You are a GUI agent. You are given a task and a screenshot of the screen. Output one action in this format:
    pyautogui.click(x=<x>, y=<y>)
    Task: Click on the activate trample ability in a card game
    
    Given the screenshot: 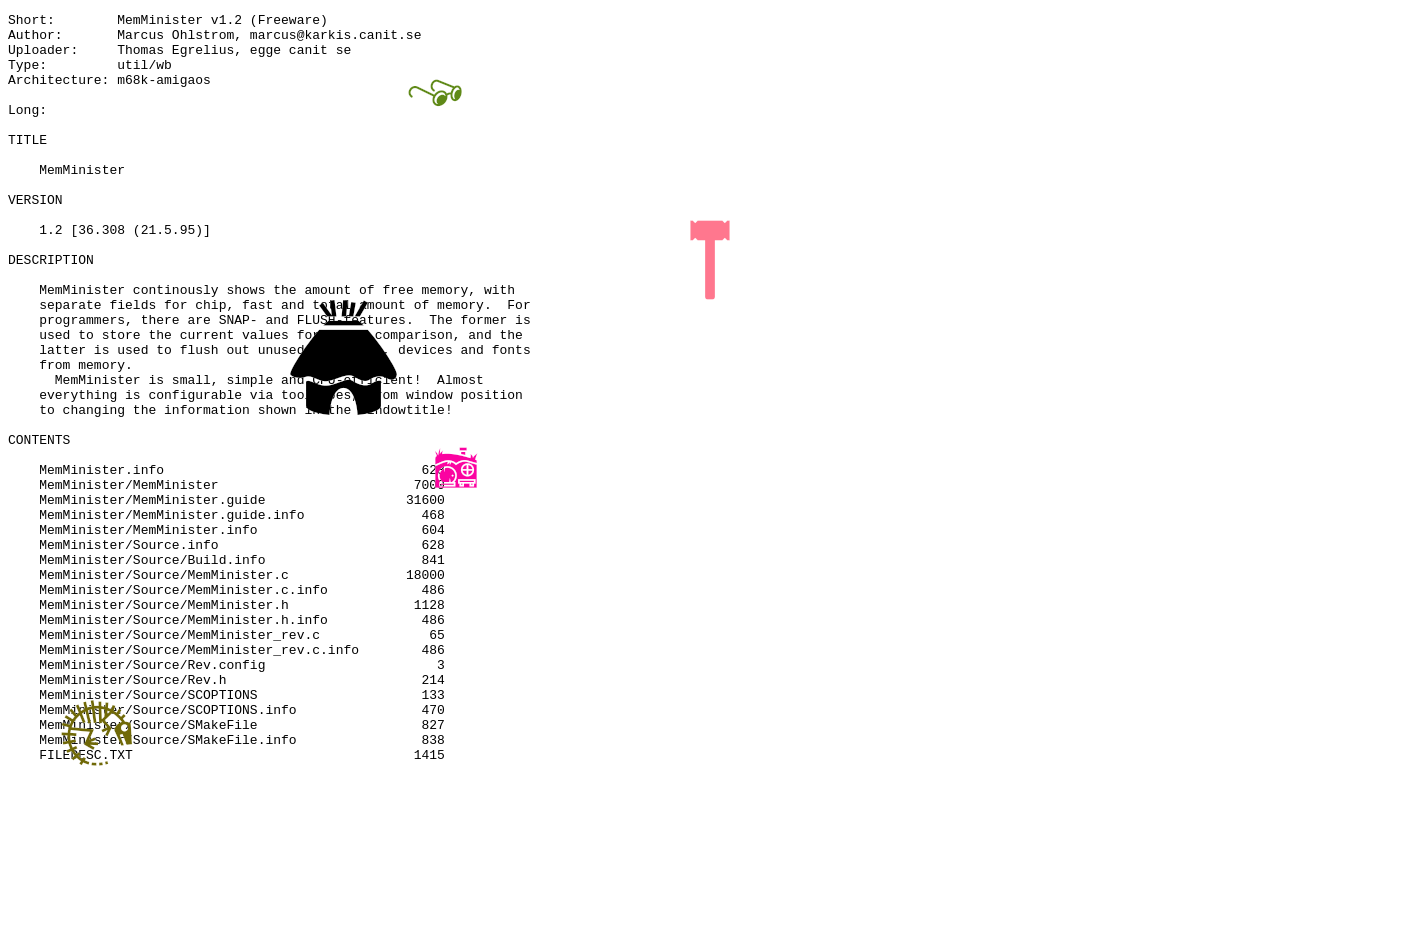 What is the action you would take?
    pyautogui.click(x=710, y=260)
    